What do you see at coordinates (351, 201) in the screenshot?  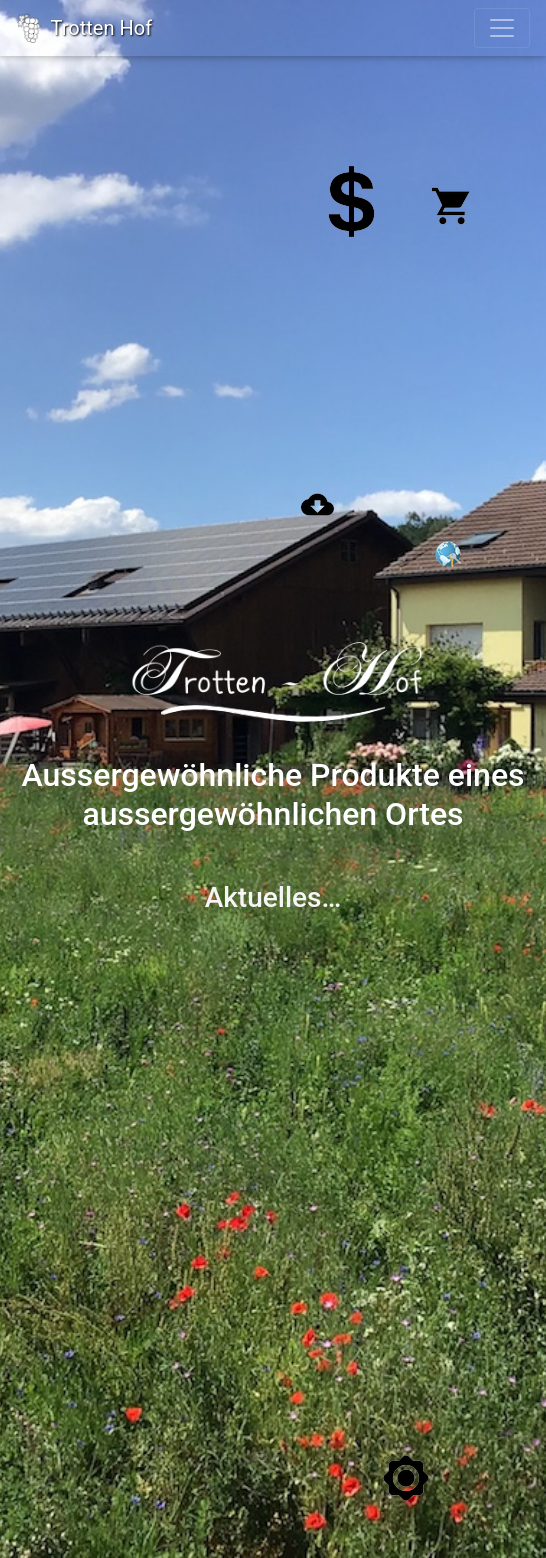 I see `view prices in US dollars` at bounding box center [351, 201].